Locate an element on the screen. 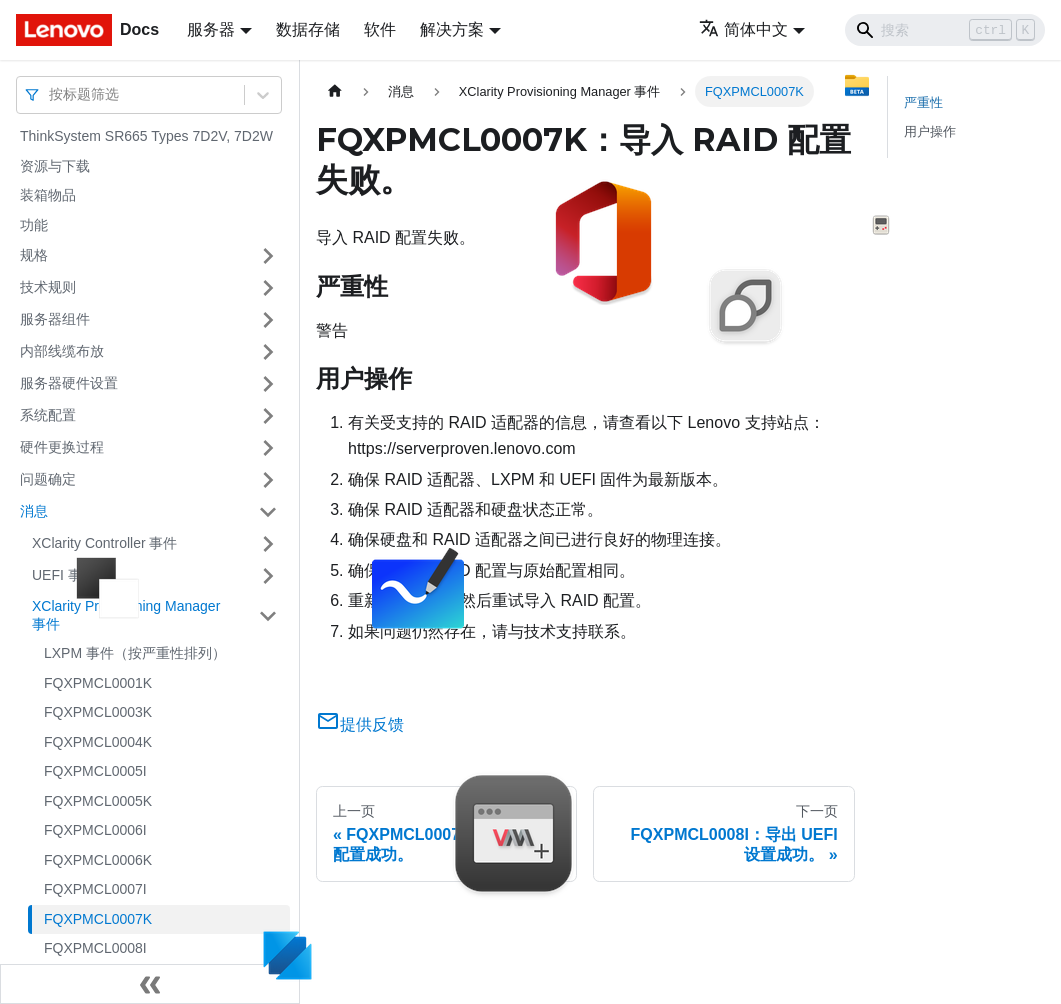 Image resolution: width=1061 pixels, height=1004 pixels. create a new virtual machine is located at coordinates (513, 833).